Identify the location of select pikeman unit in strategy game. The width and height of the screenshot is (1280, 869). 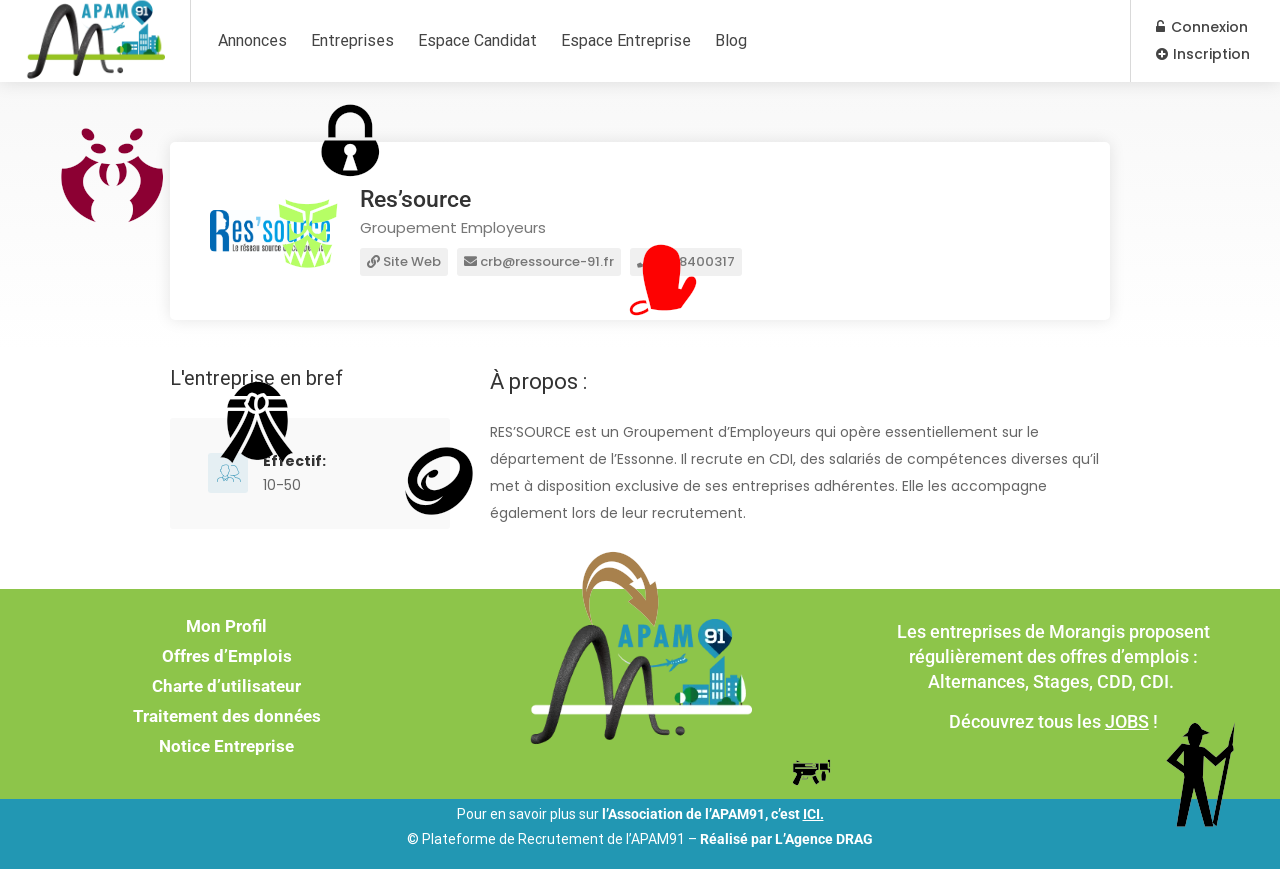
(1200, 774).